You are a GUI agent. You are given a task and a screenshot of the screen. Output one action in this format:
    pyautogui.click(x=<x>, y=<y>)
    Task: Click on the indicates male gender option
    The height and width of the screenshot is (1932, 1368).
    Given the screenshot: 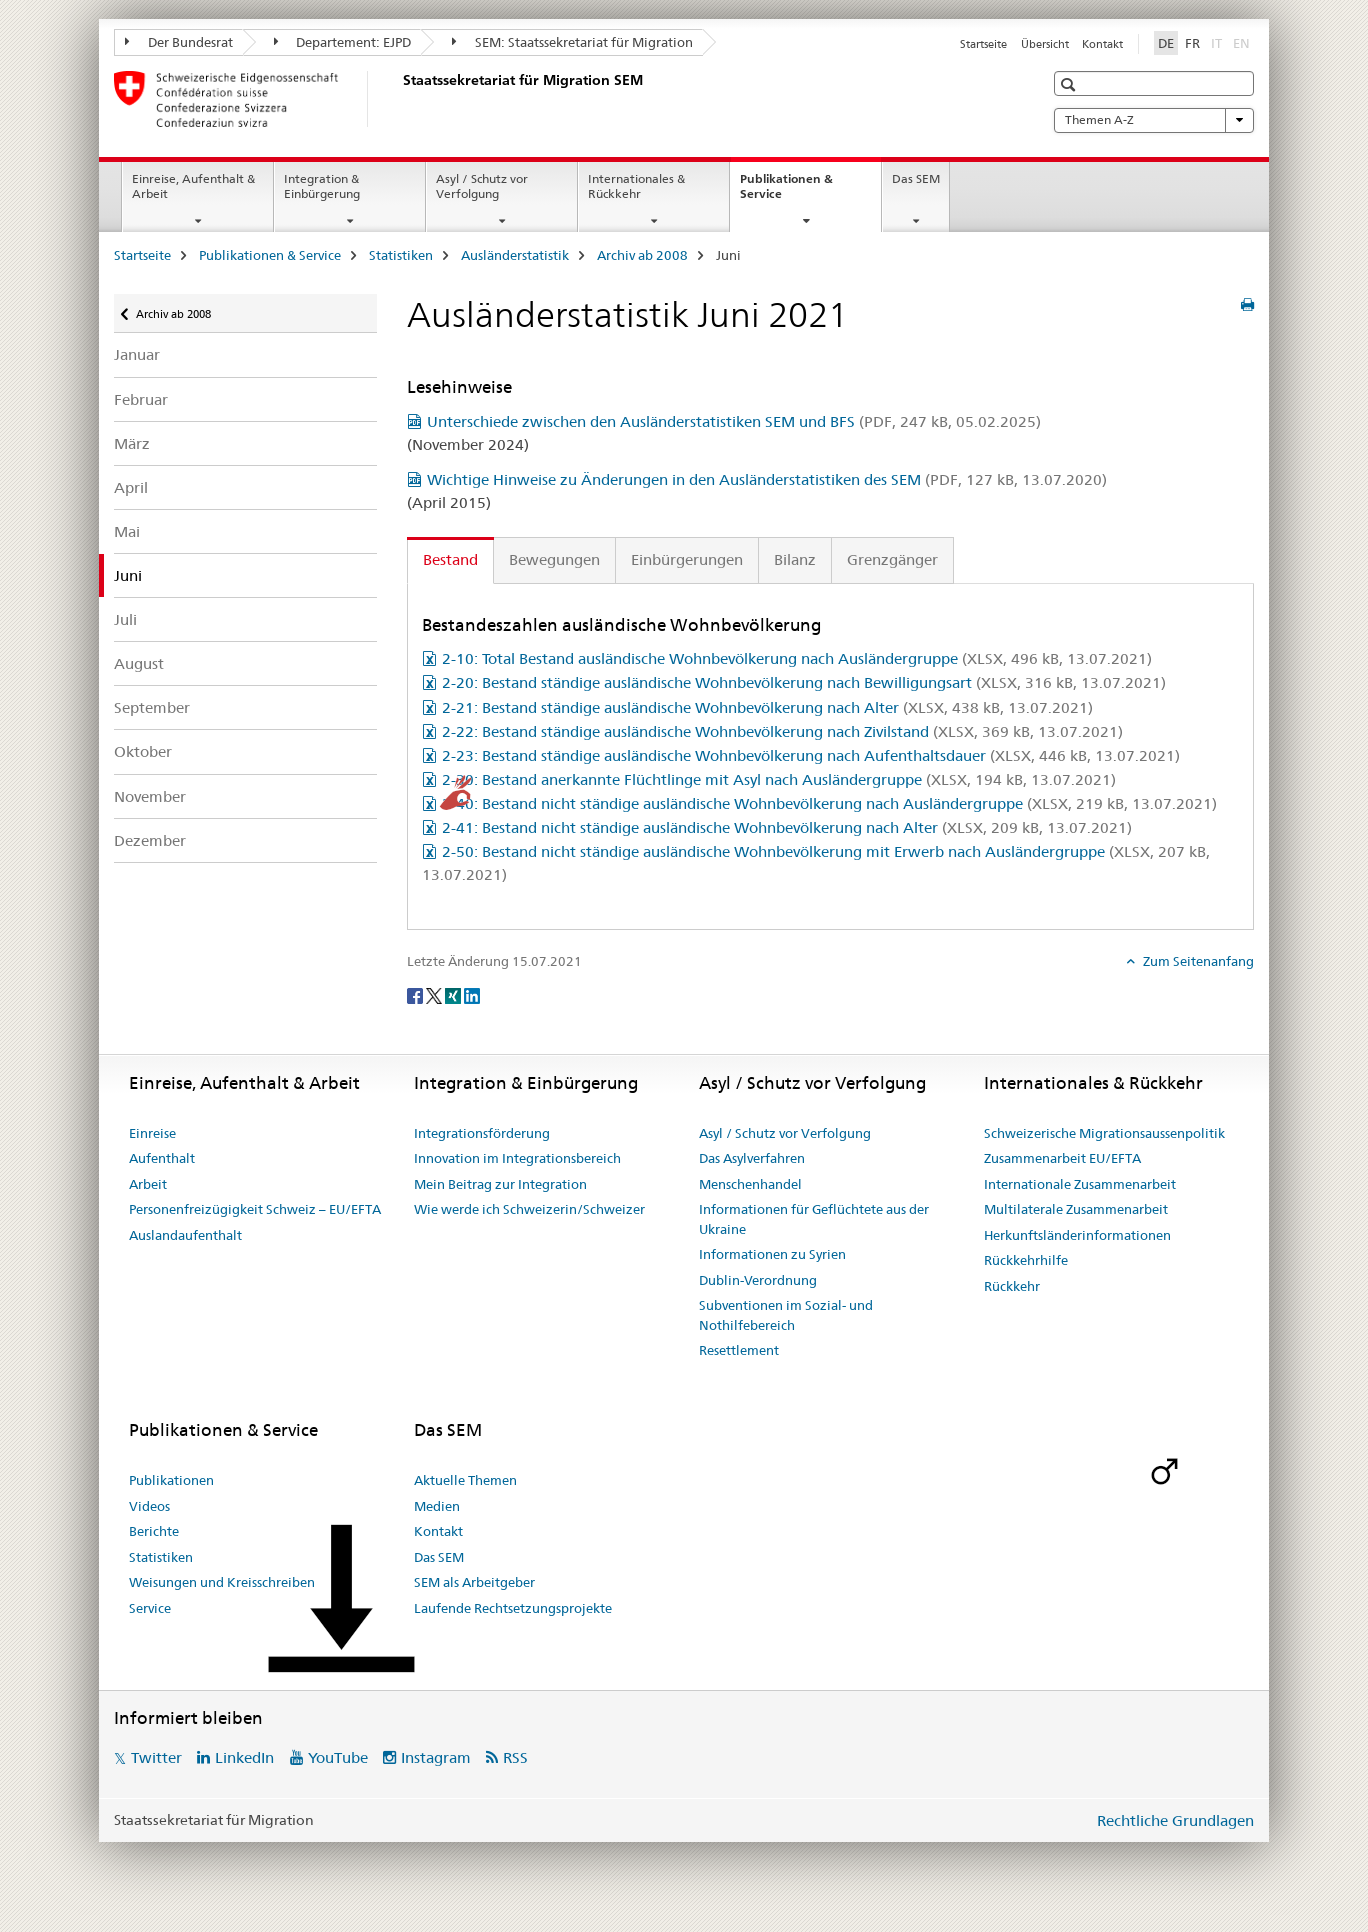 What is the action you would take?
    pyautogui.click(x=1164, y=1471)
    